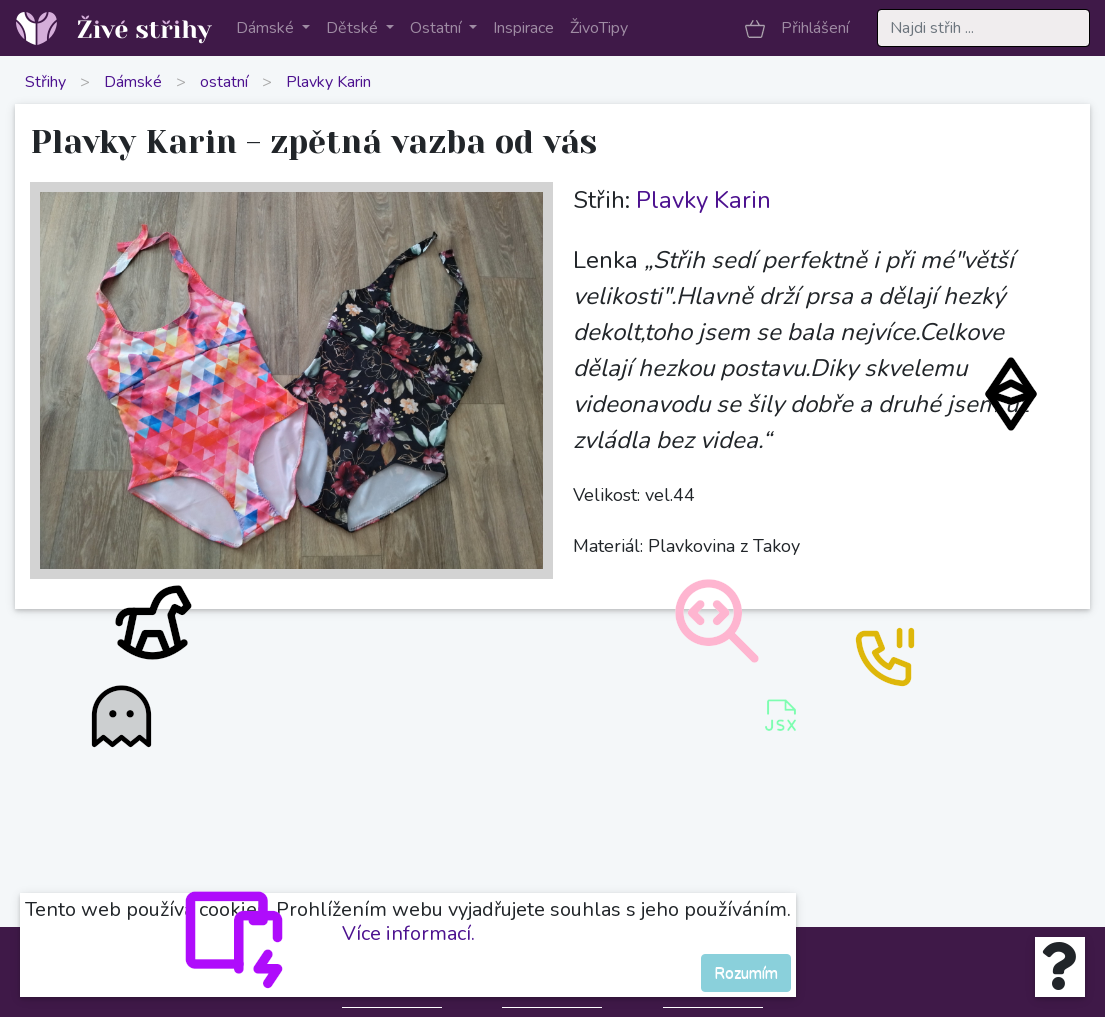  I want to click on inspect or zoom into code, so click(717, 621).